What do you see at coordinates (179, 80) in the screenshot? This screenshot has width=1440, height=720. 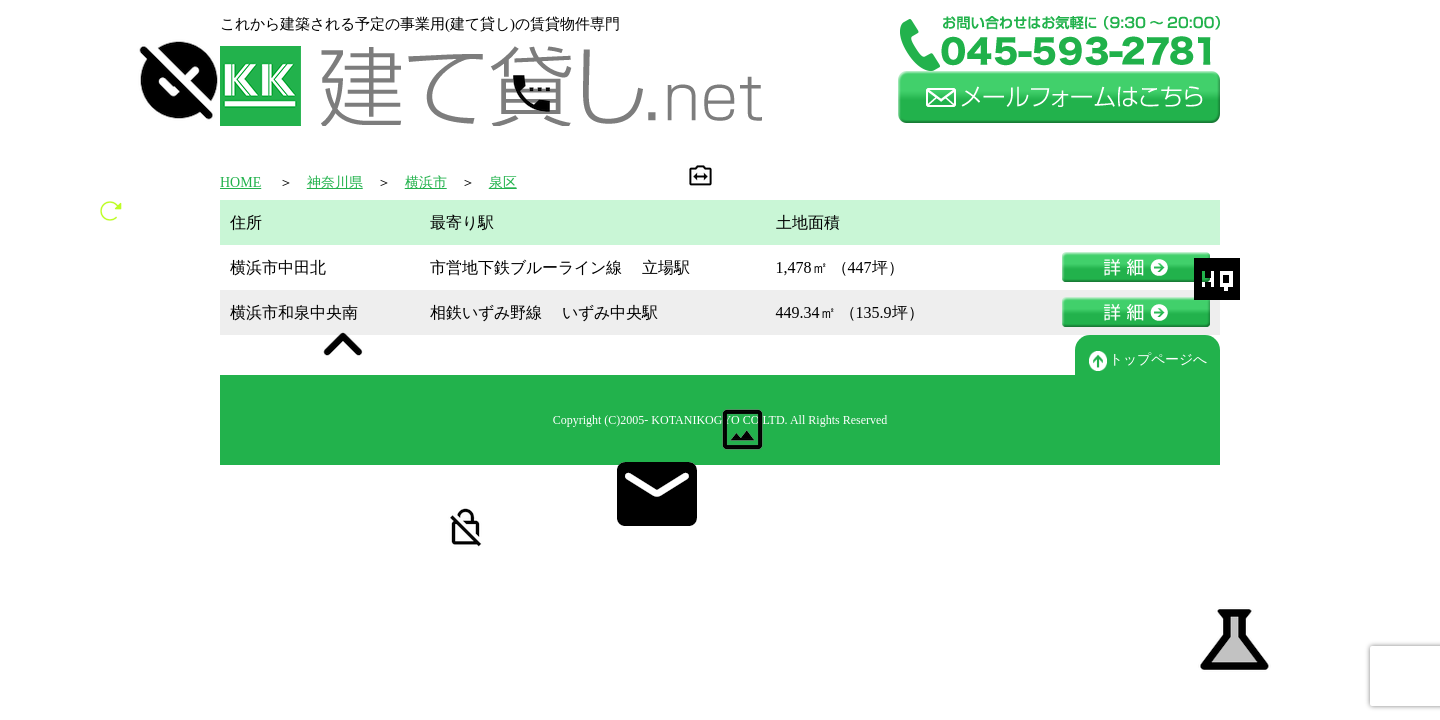 I see `indicates content is unpublished or hidden from public view` at bounding box center [179, 80].